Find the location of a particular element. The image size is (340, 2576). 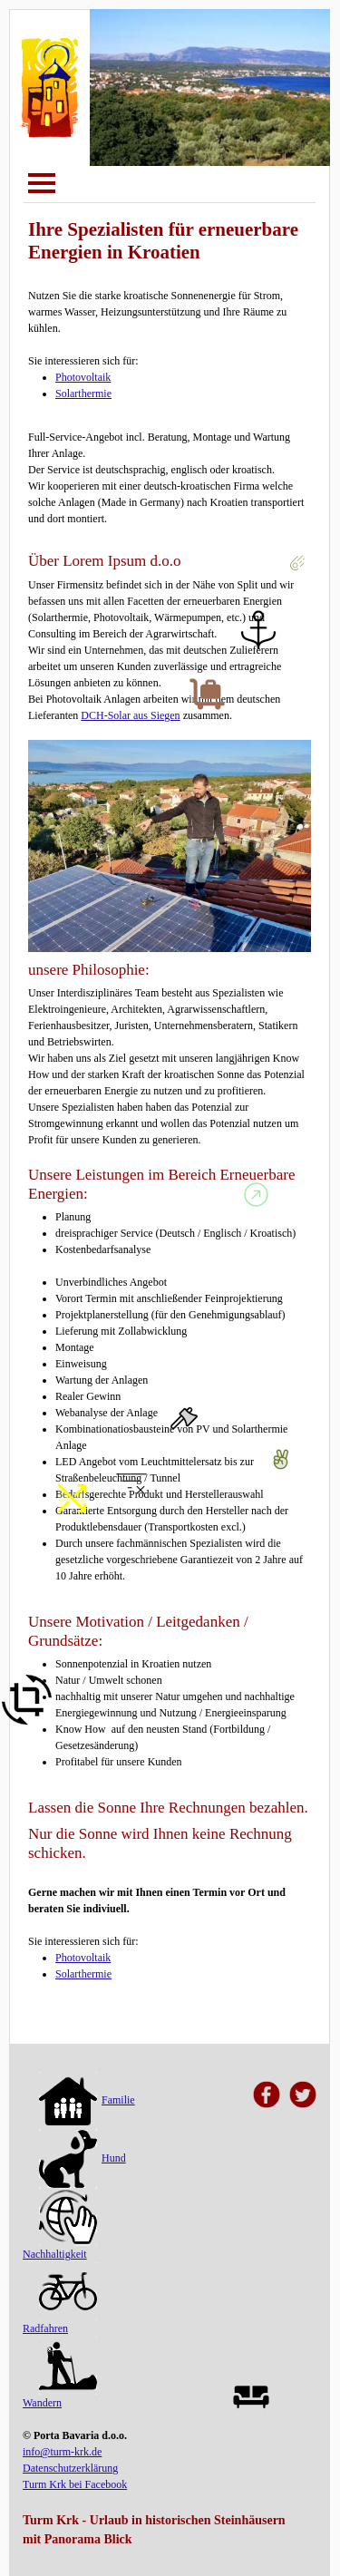

shuffle or randomize playback order is located at coordinates (72, 1498).